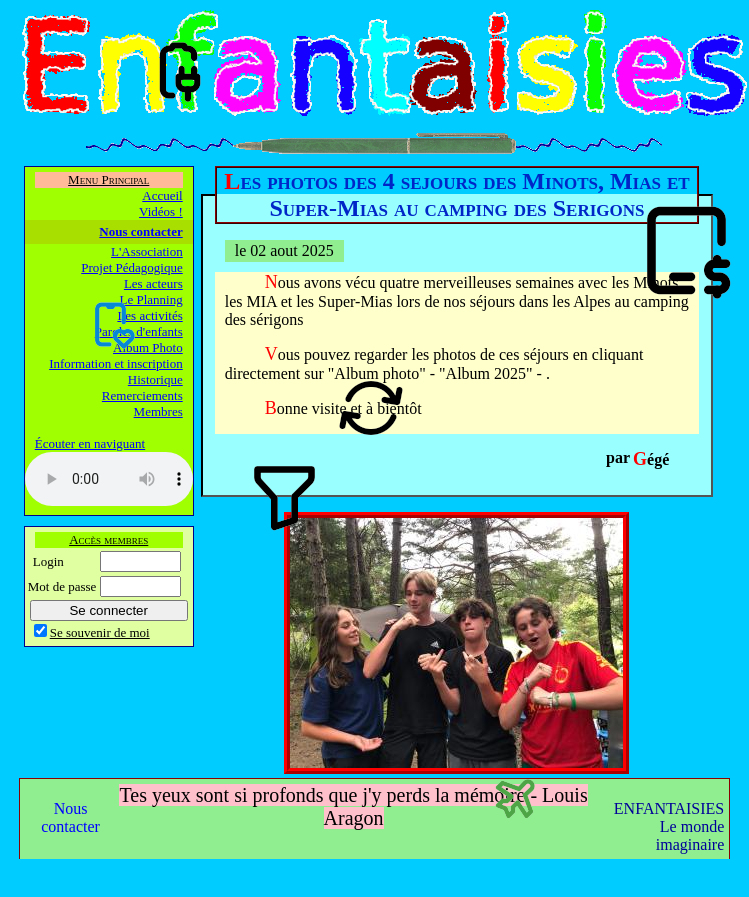  What do you see at coordinates (178, 70) in the screenshot?
I see `indicates battery is currently charging` at bounding box center [178, 70].